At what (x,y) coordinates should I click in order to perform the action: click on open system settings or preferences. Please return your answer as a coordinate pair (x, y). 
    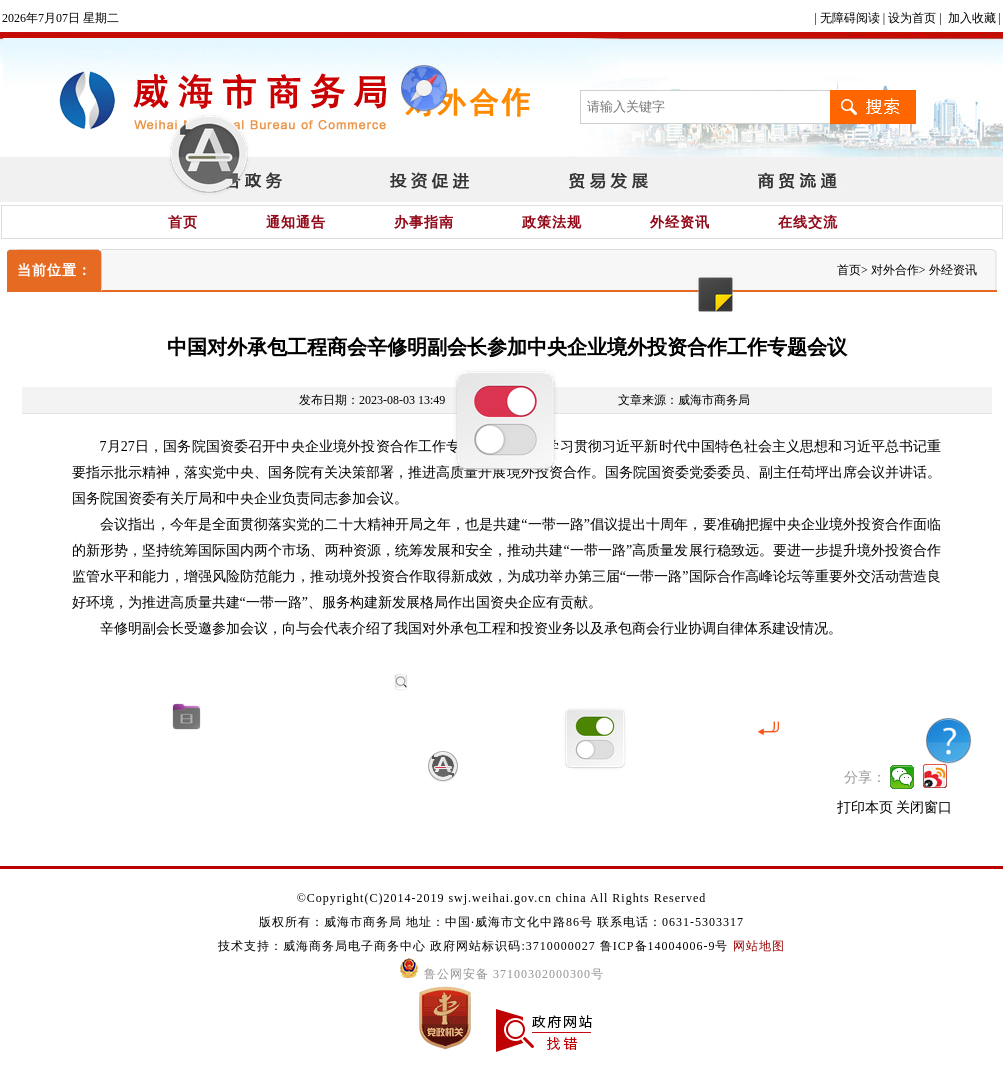
    Looking at the image, I should click on (595, 738).